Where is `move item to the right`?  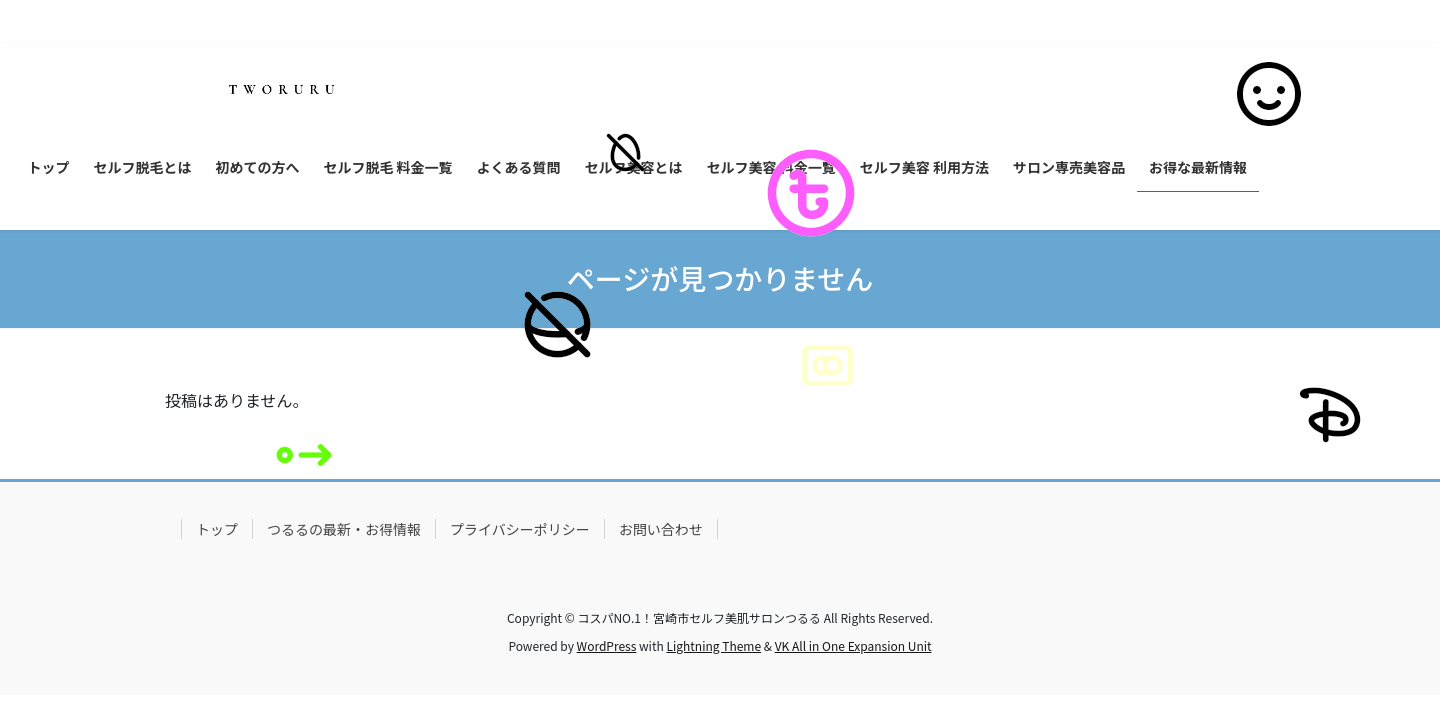
move item to the right is located at coordinates (304, 455).